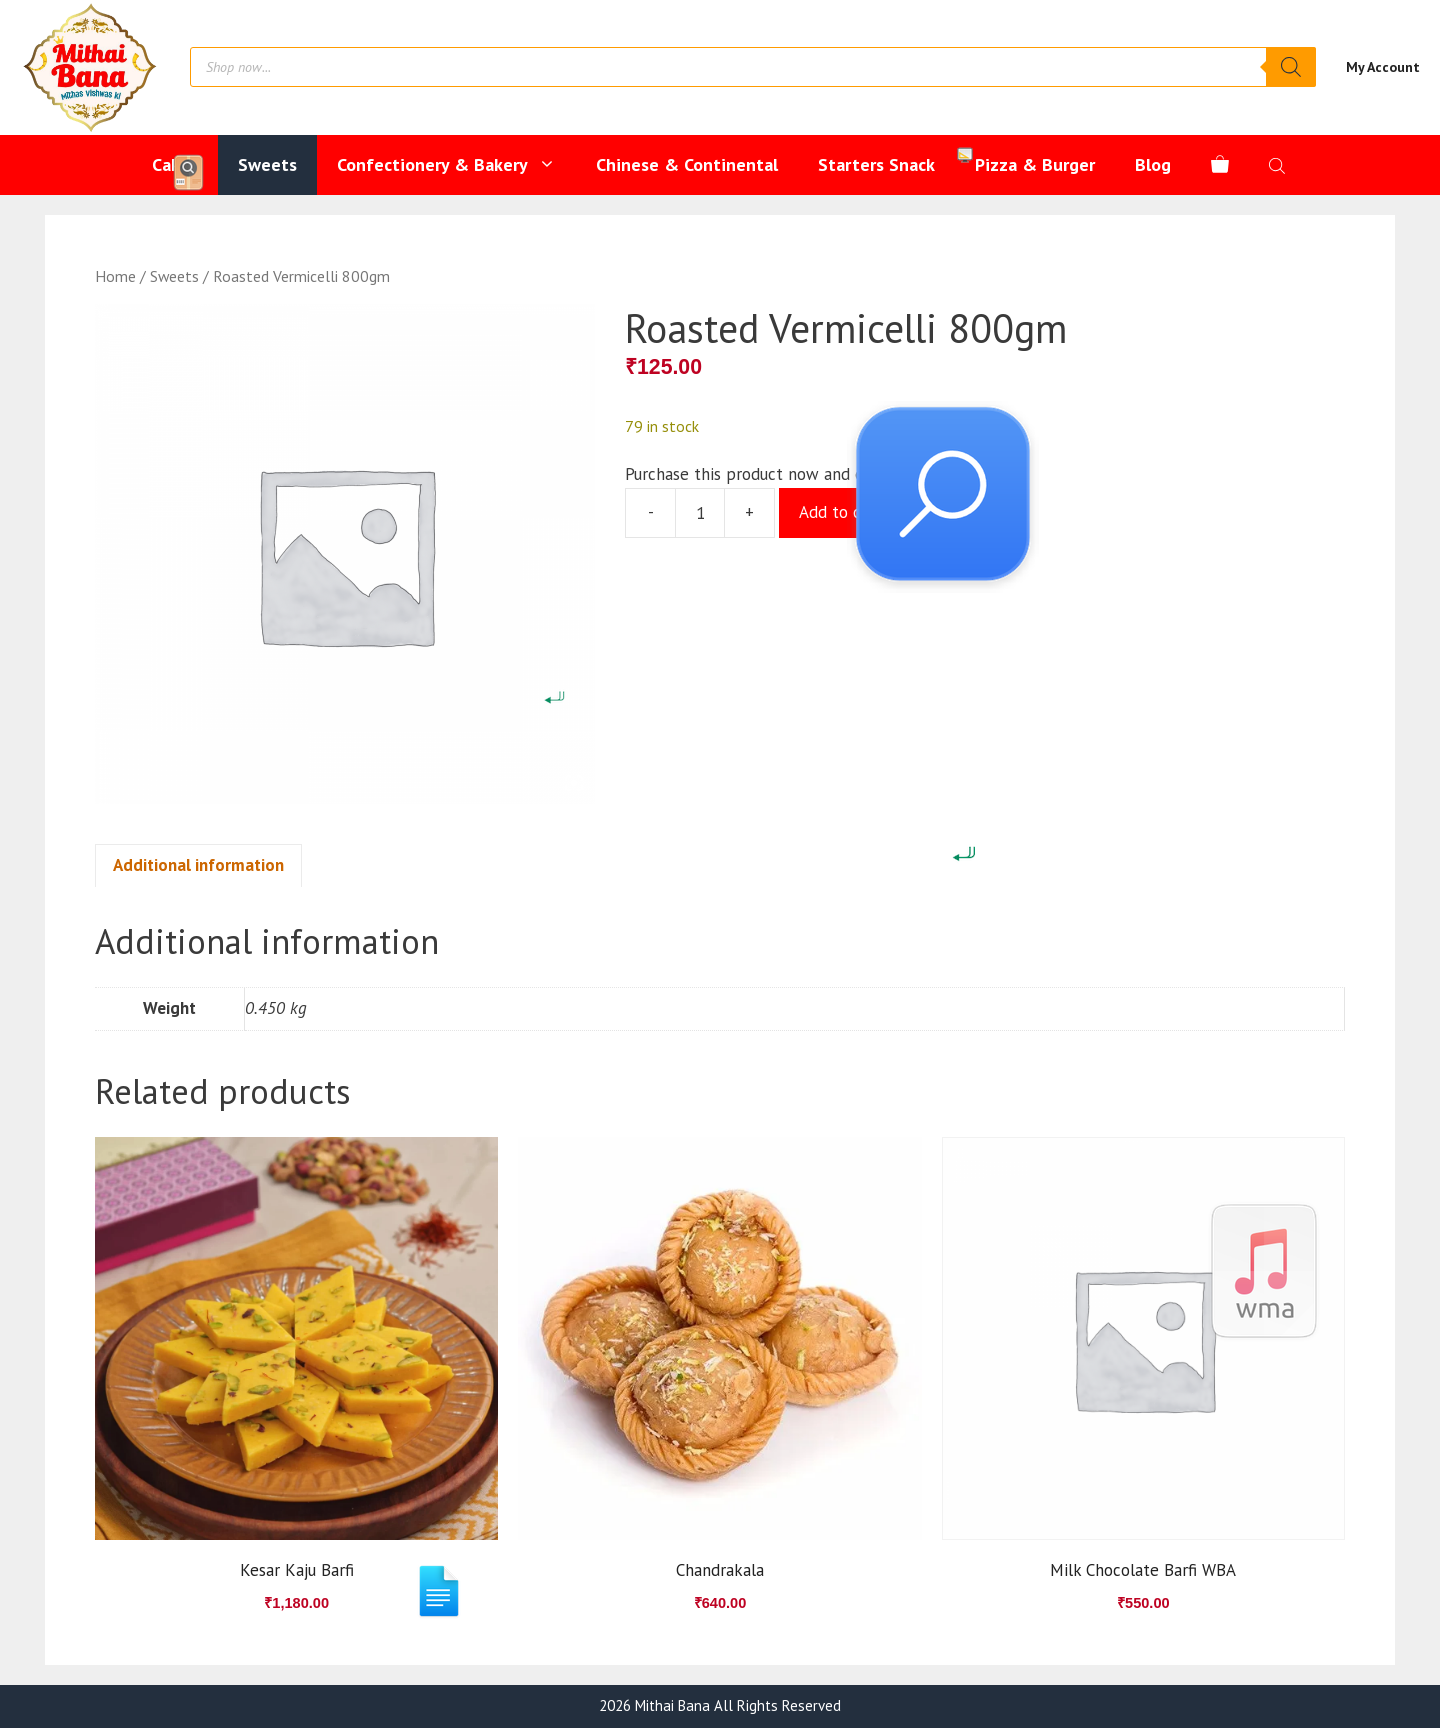  Describe the element at coordinates (188, 172) in the screenshot. I see `resolving package dependencies` at that location.